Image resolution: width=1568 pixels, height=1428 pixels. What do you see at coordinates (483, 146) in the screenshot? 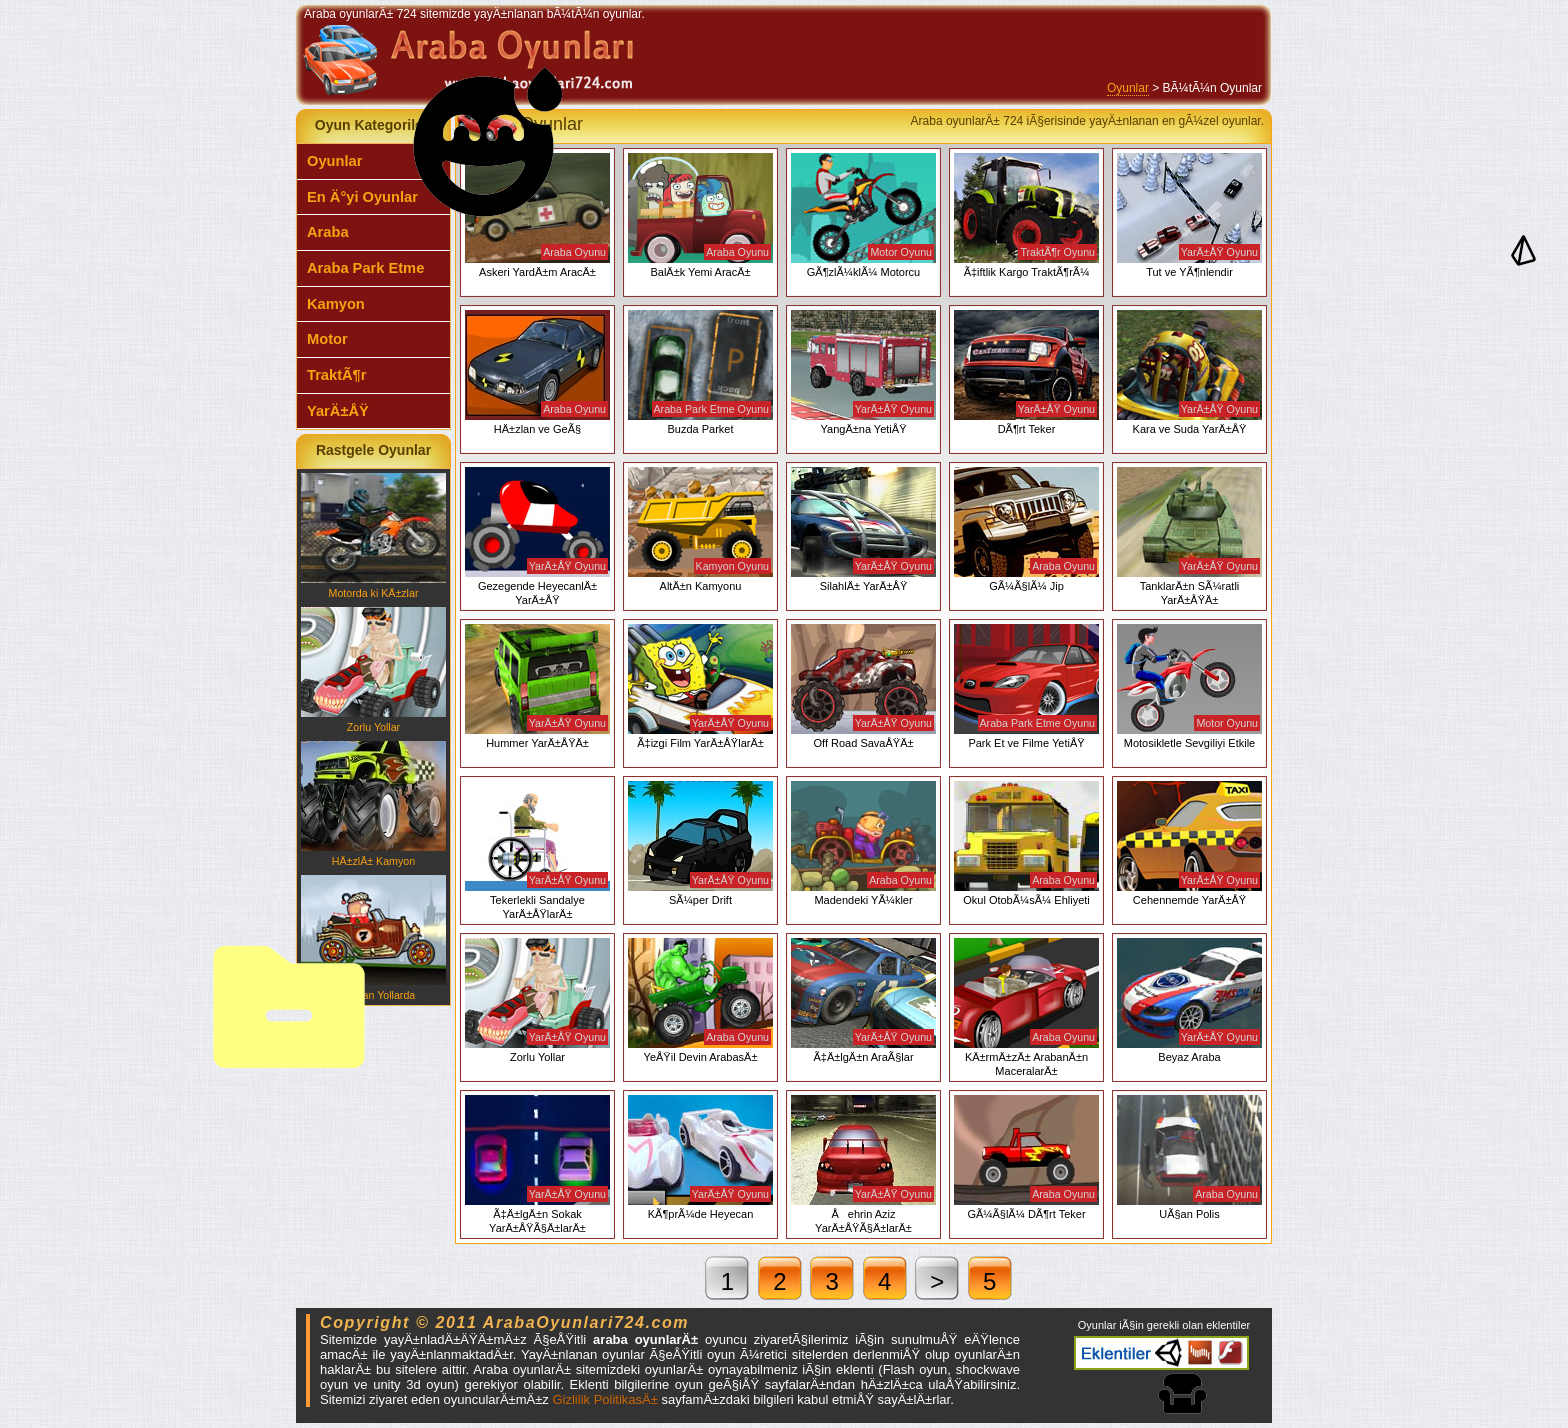
I see `react with nervous or awkward laughter` at bounding box center [483, 146].